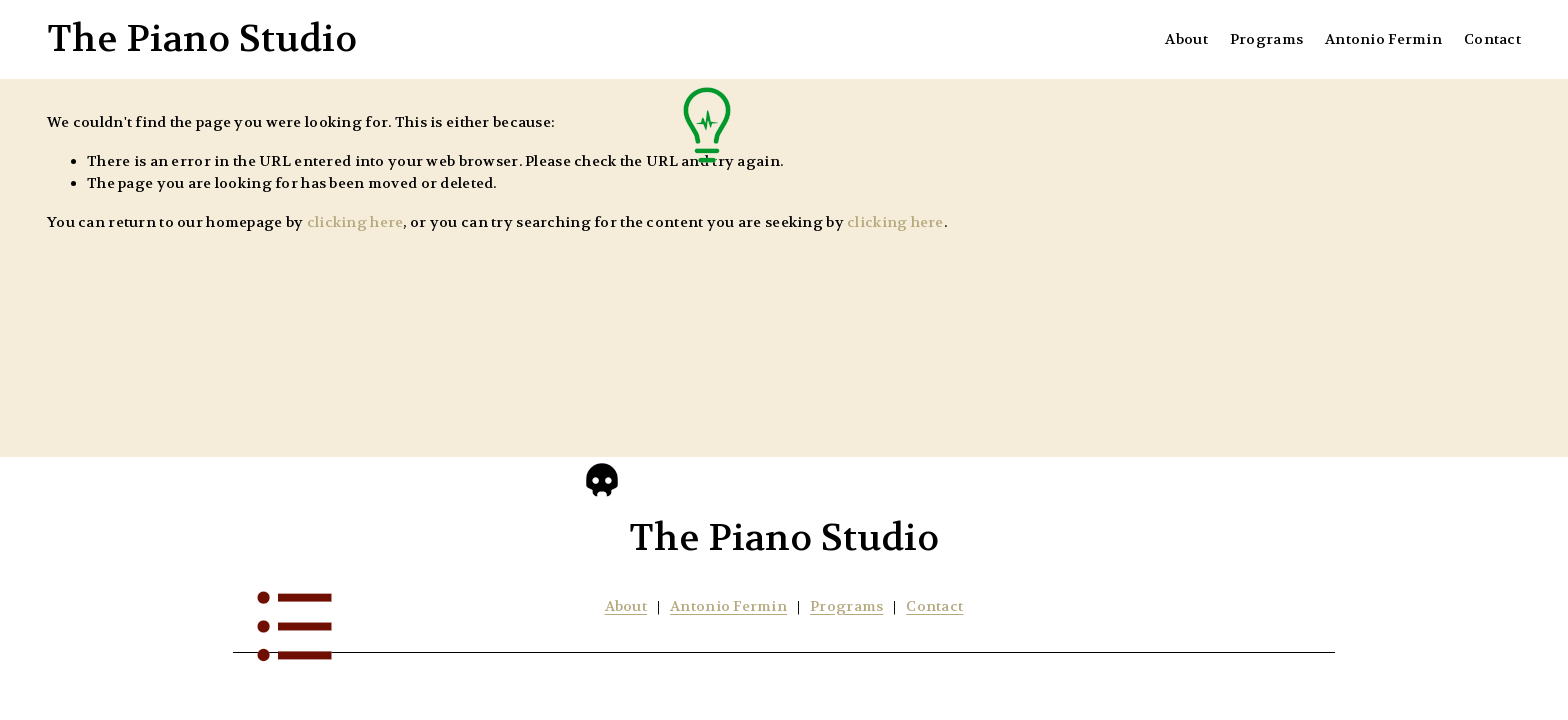  What do you see at coordinates (294, 626) in the screenshot?
I see `view items as a bulleted list` at bounding box center [294, 626].